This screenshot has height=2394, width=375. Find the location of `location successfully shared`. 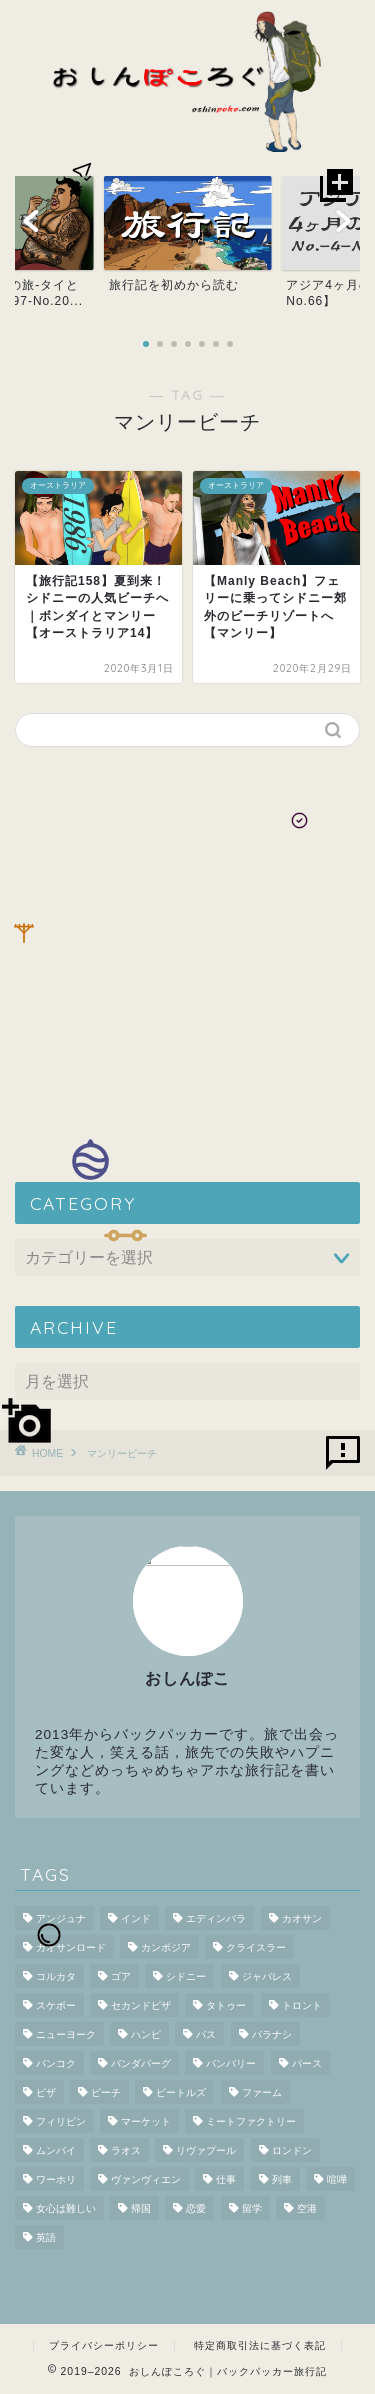

location successfully shared is located at coordinates (82, 172).